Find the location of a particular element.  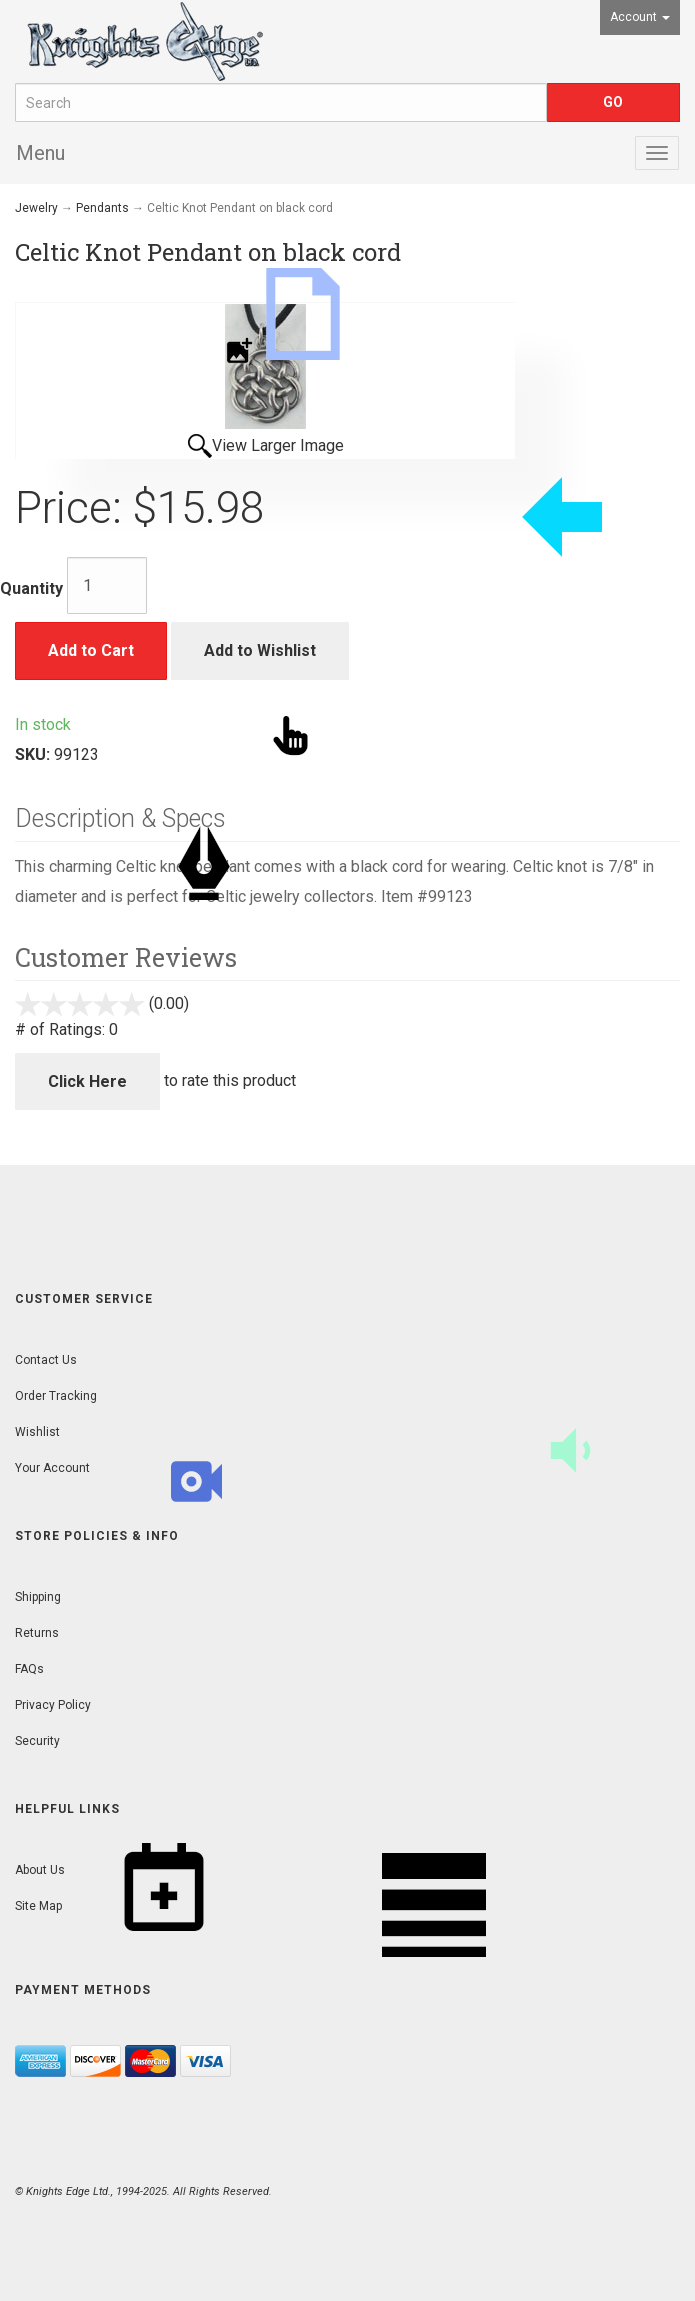

view document or file is located at coordinates (303, 314).